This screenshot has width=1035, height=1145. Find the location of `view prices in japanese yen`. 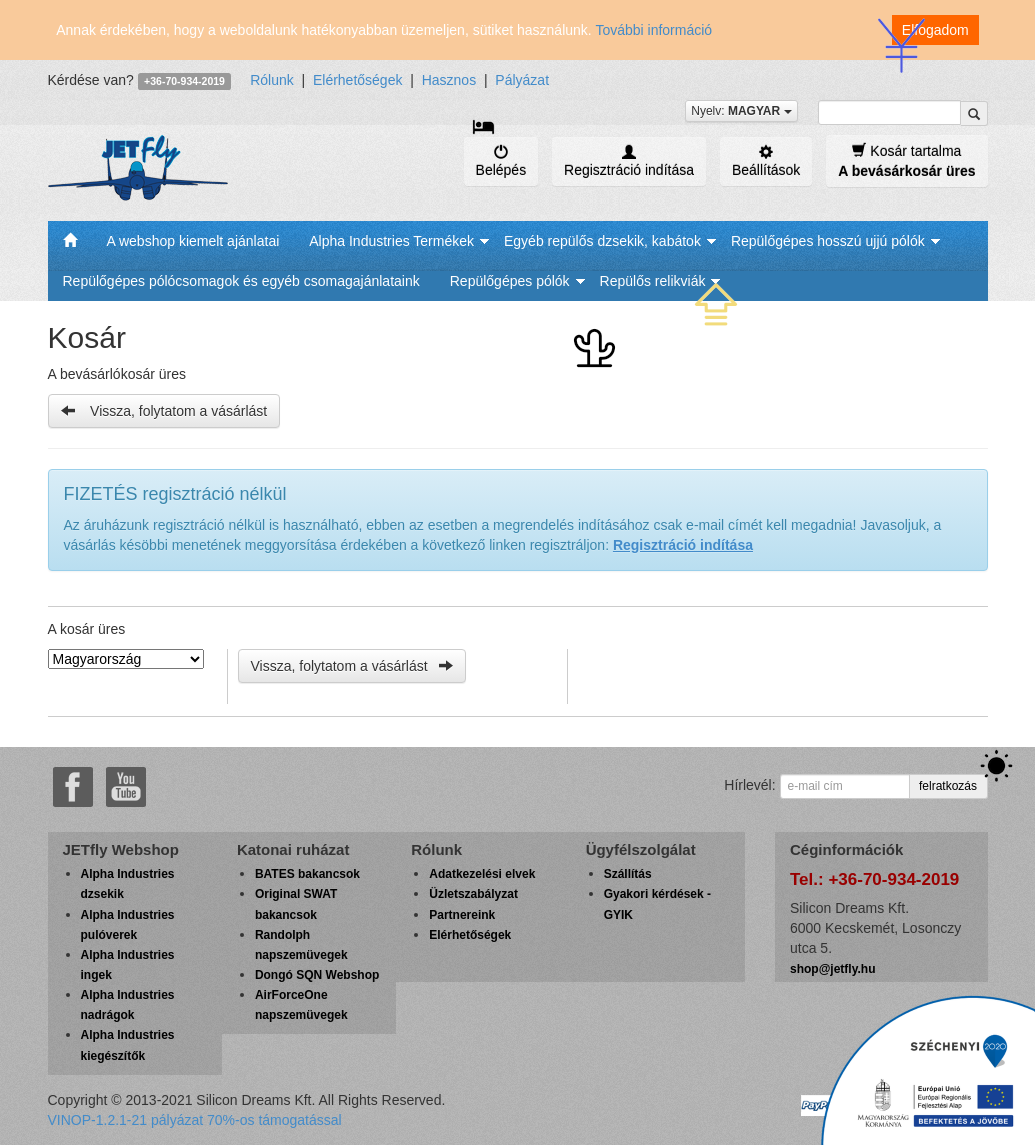

view prices in japanese yen is located at coordinates (901, 44).